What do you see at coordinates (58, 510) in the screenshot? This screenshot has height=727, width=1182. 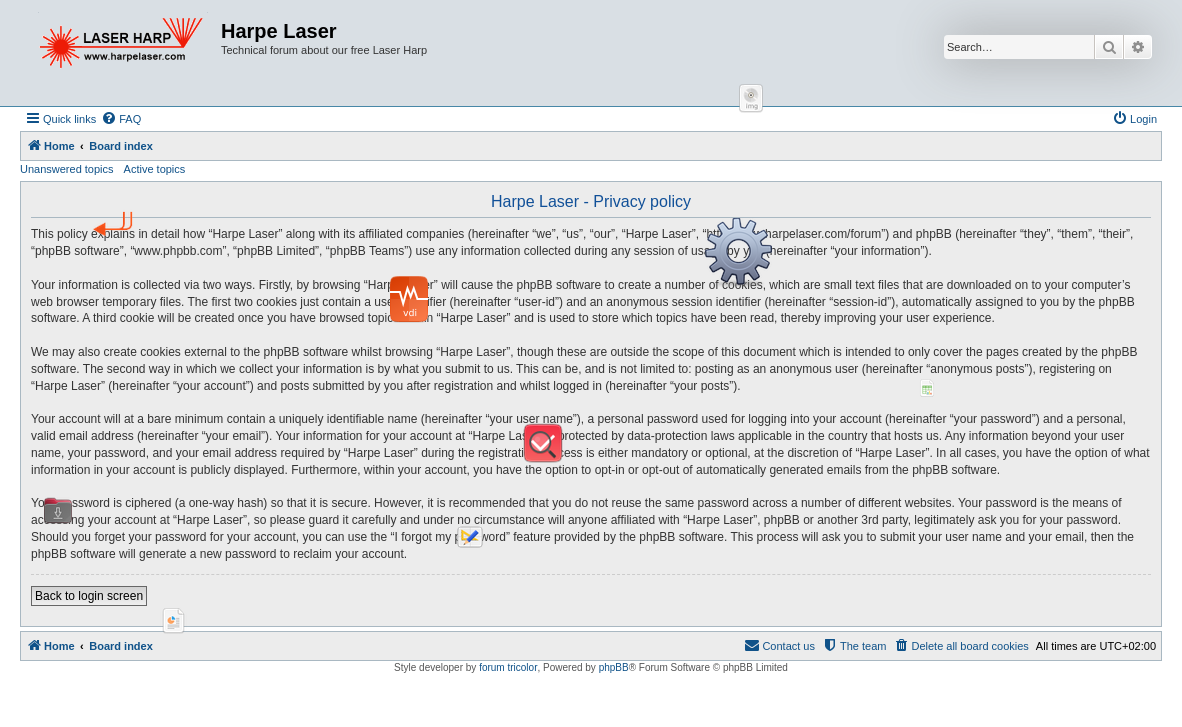 I see `access your downloads folder` at bounding box center [58, 510].